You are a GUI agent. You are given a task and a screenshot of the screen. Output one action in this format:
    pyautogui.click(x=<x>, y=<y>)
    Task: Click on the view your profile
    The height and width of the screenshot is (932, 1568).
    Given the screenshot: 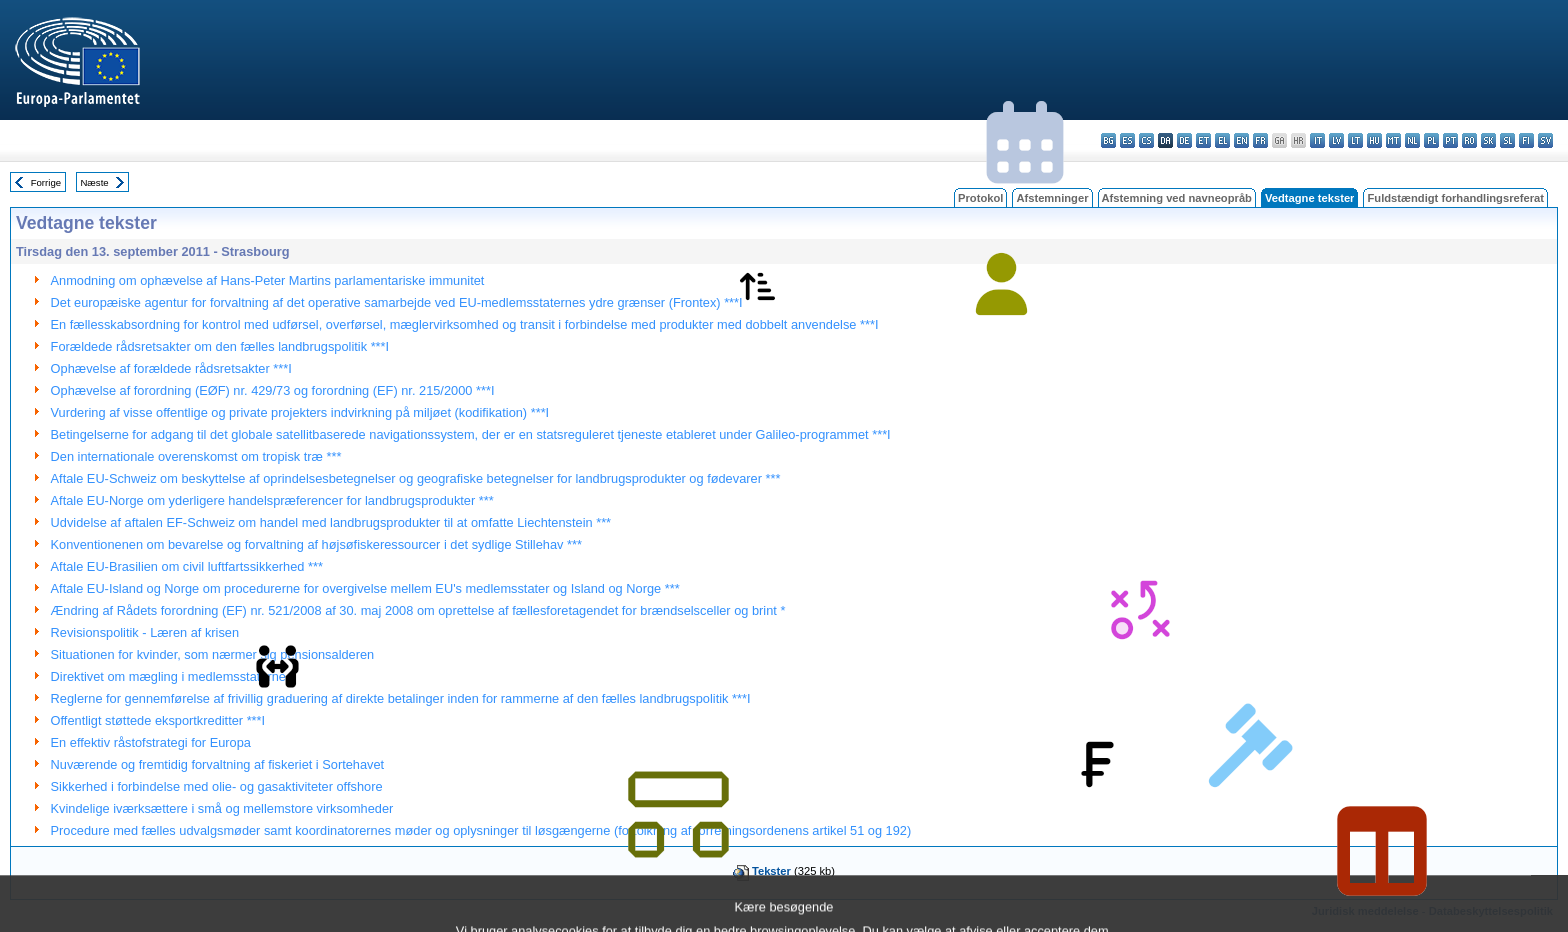 What is the action you would take?
    pyautogui.click(x=1001, y=283)
    